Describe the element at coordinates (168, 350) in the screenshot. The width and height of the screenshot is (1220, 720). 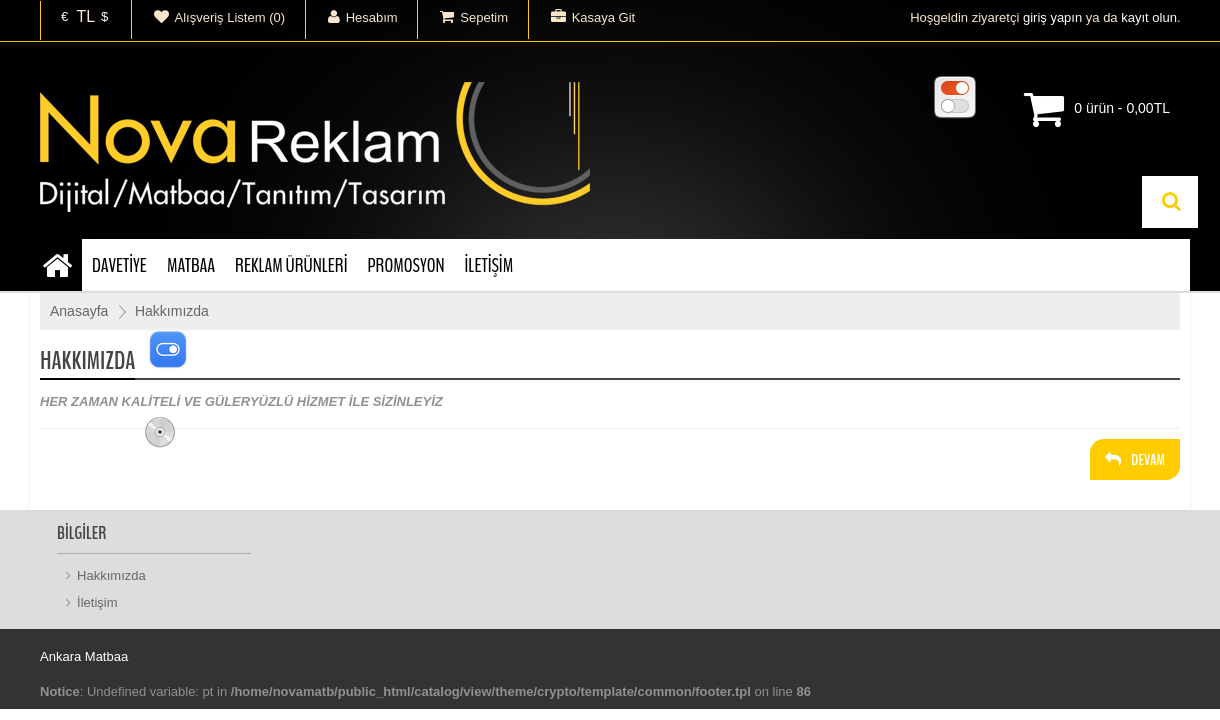
I see `access desktop customization settings` at that location.